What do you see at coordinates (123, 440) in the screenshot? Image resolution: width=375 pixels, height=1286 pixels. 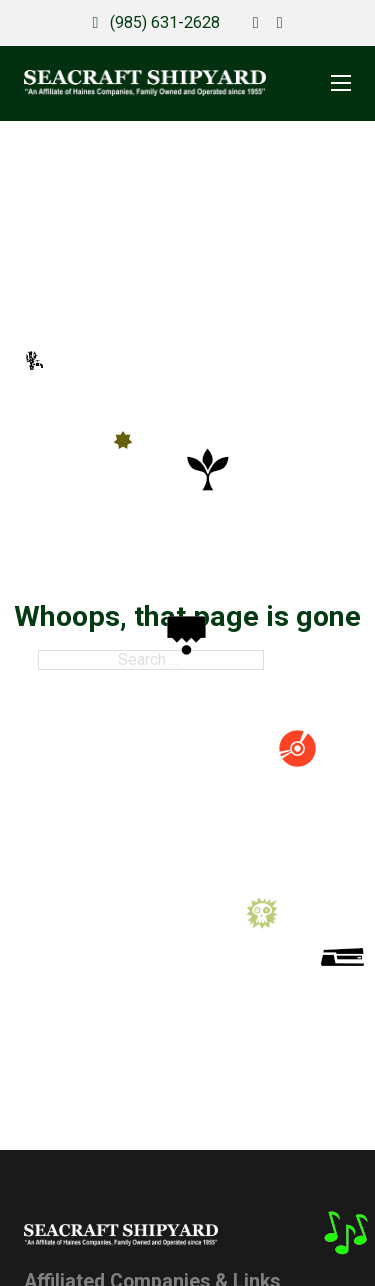 I see `indicates a special or featured item` at bounding box center [123, 440].